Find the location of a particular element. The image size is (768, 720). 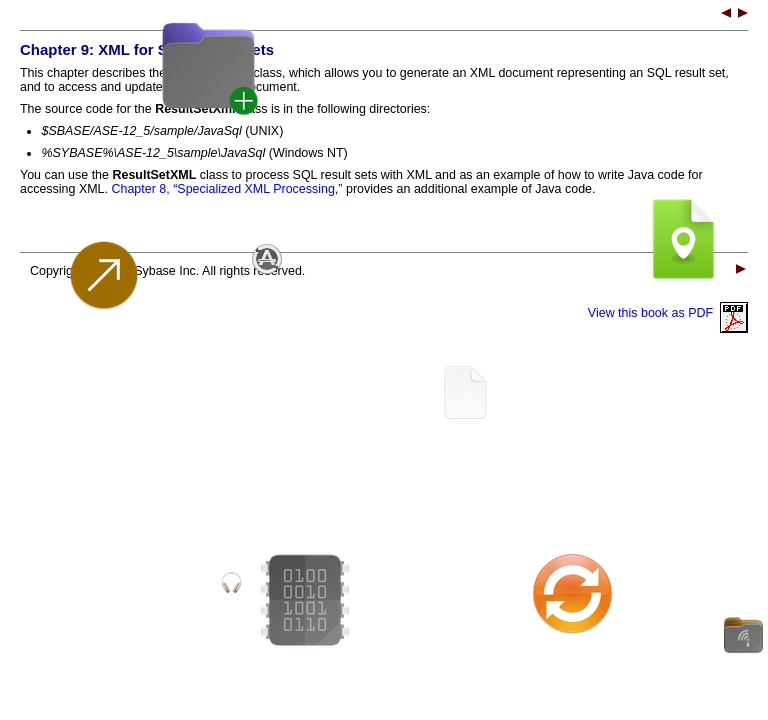

create a new folder is located at coordinates (208, 65).